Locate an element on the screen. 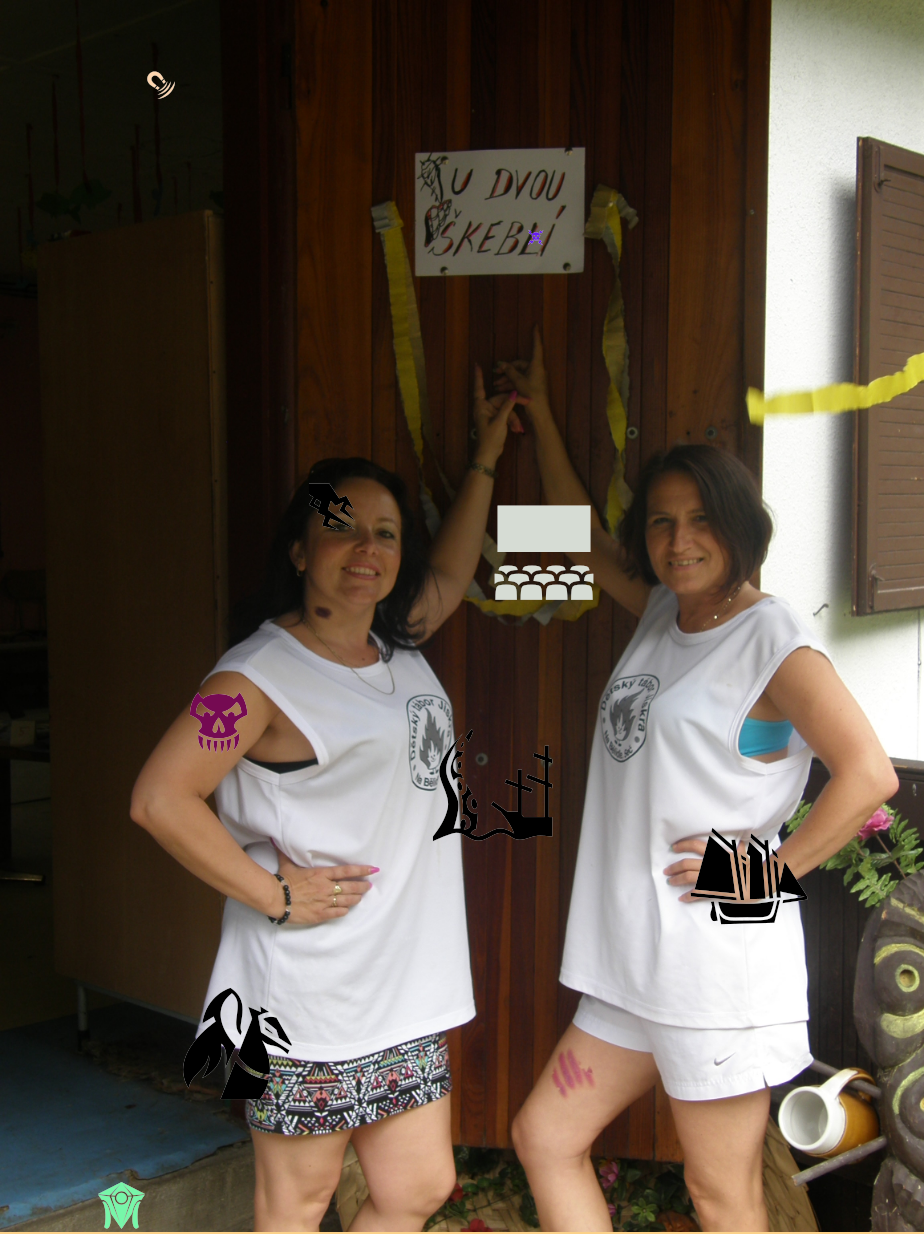 This screenshot has height=1234, width=924. access theater or cinema listings is located at coordinates (544, 552).